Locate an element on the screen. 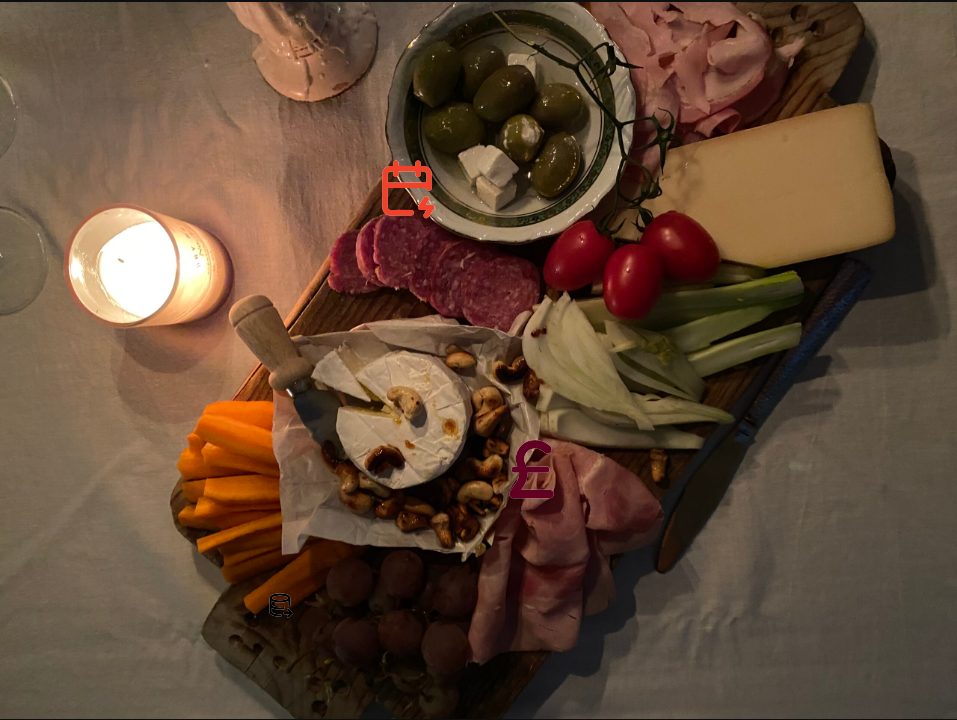 This screenshot has height=720, width=957. quick-add an event to your calendar is located at coordinates (407, 188).